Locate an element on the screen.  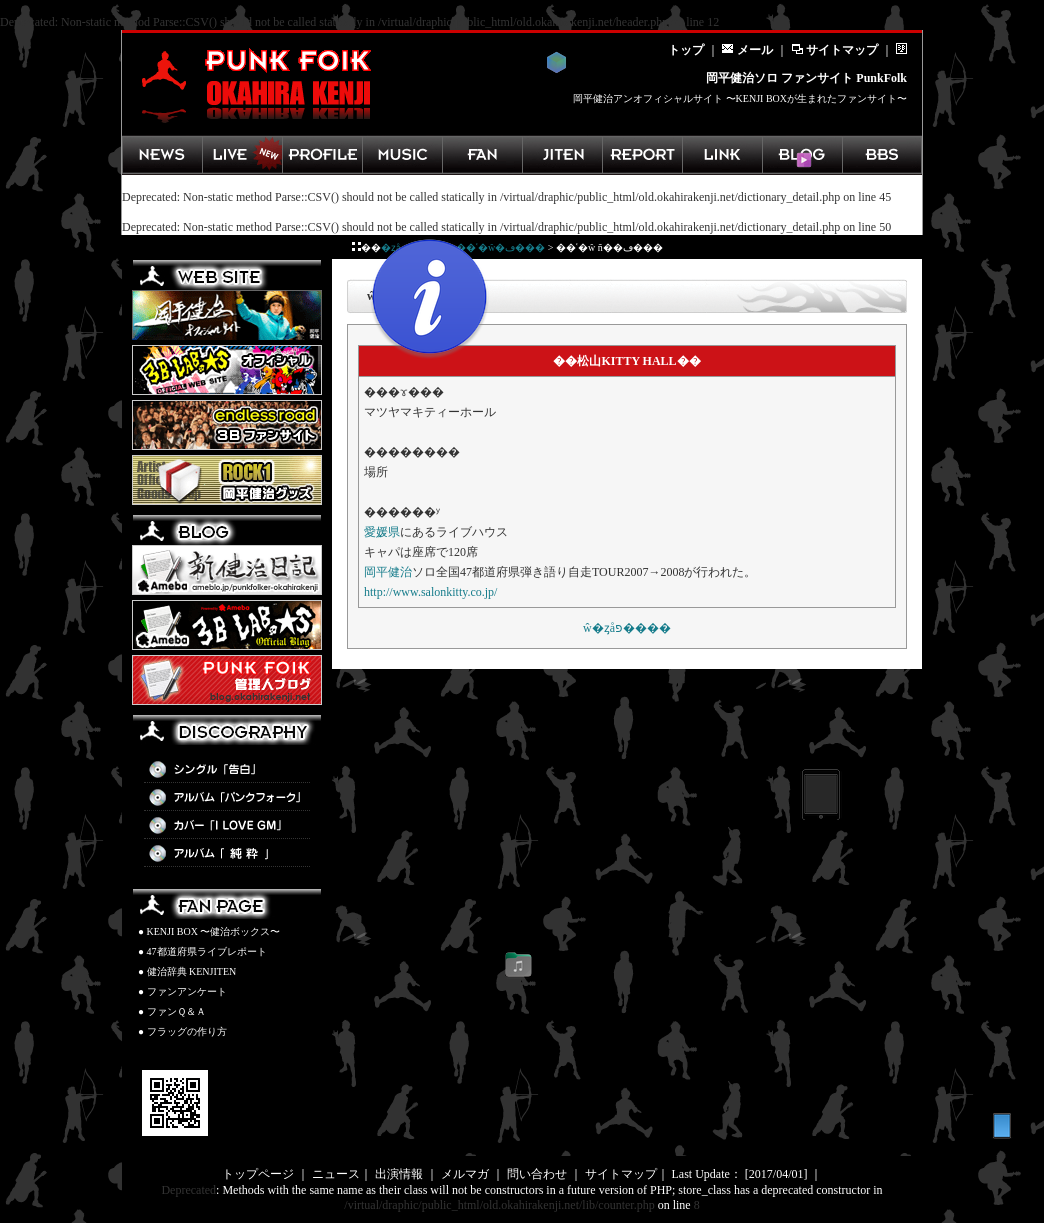
open your music folder is located at coordinates (518, 964).